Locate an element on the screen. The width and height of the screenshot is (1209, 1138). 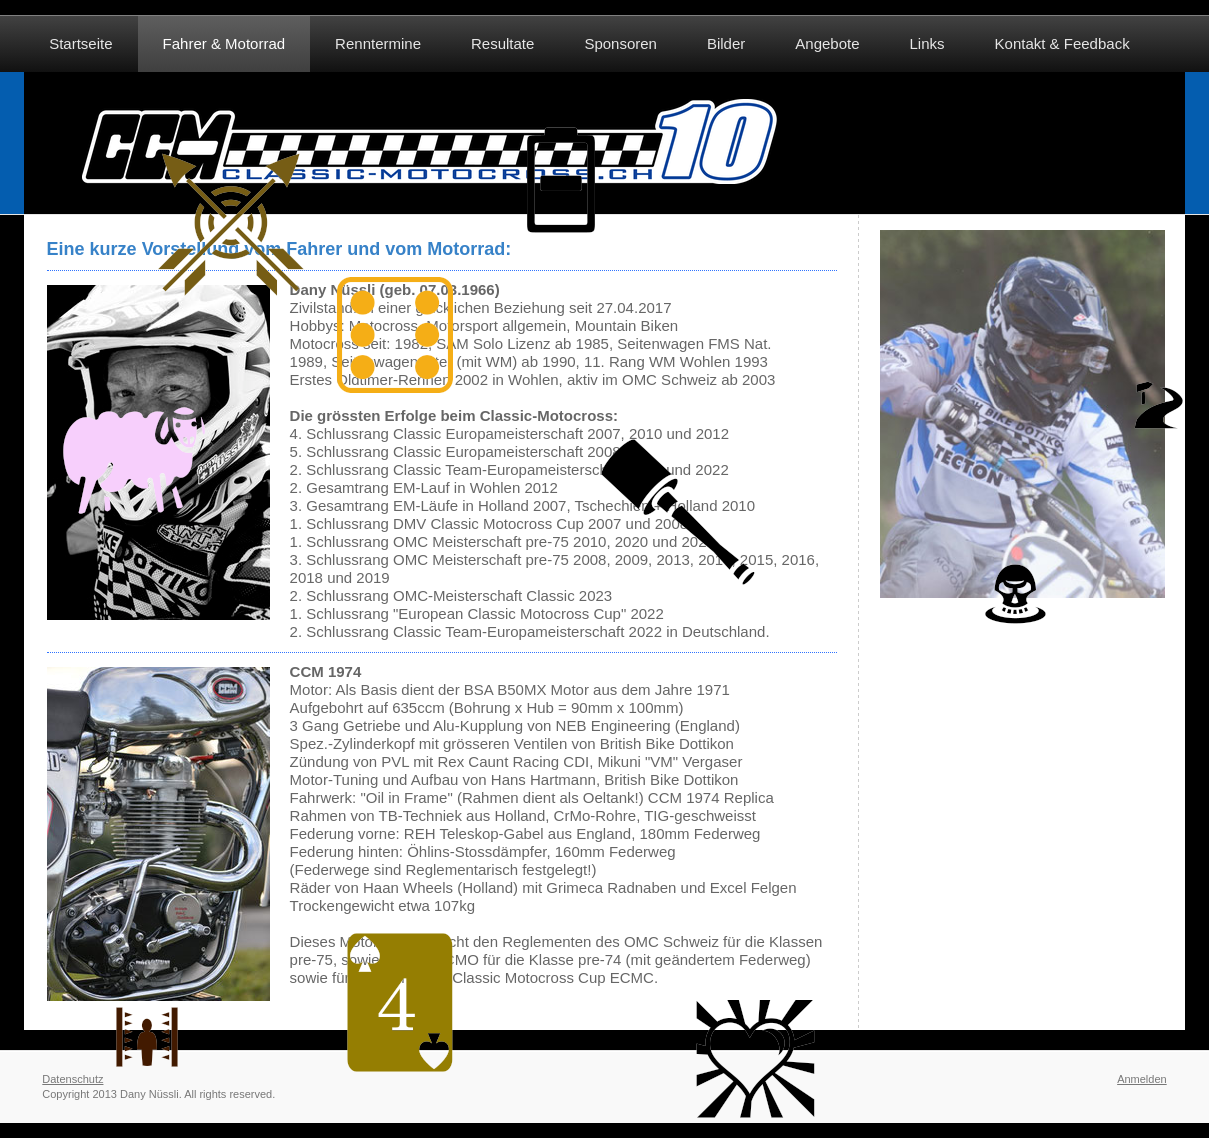
view hiking or walking trail routes is located at coordinates (1158, 404).